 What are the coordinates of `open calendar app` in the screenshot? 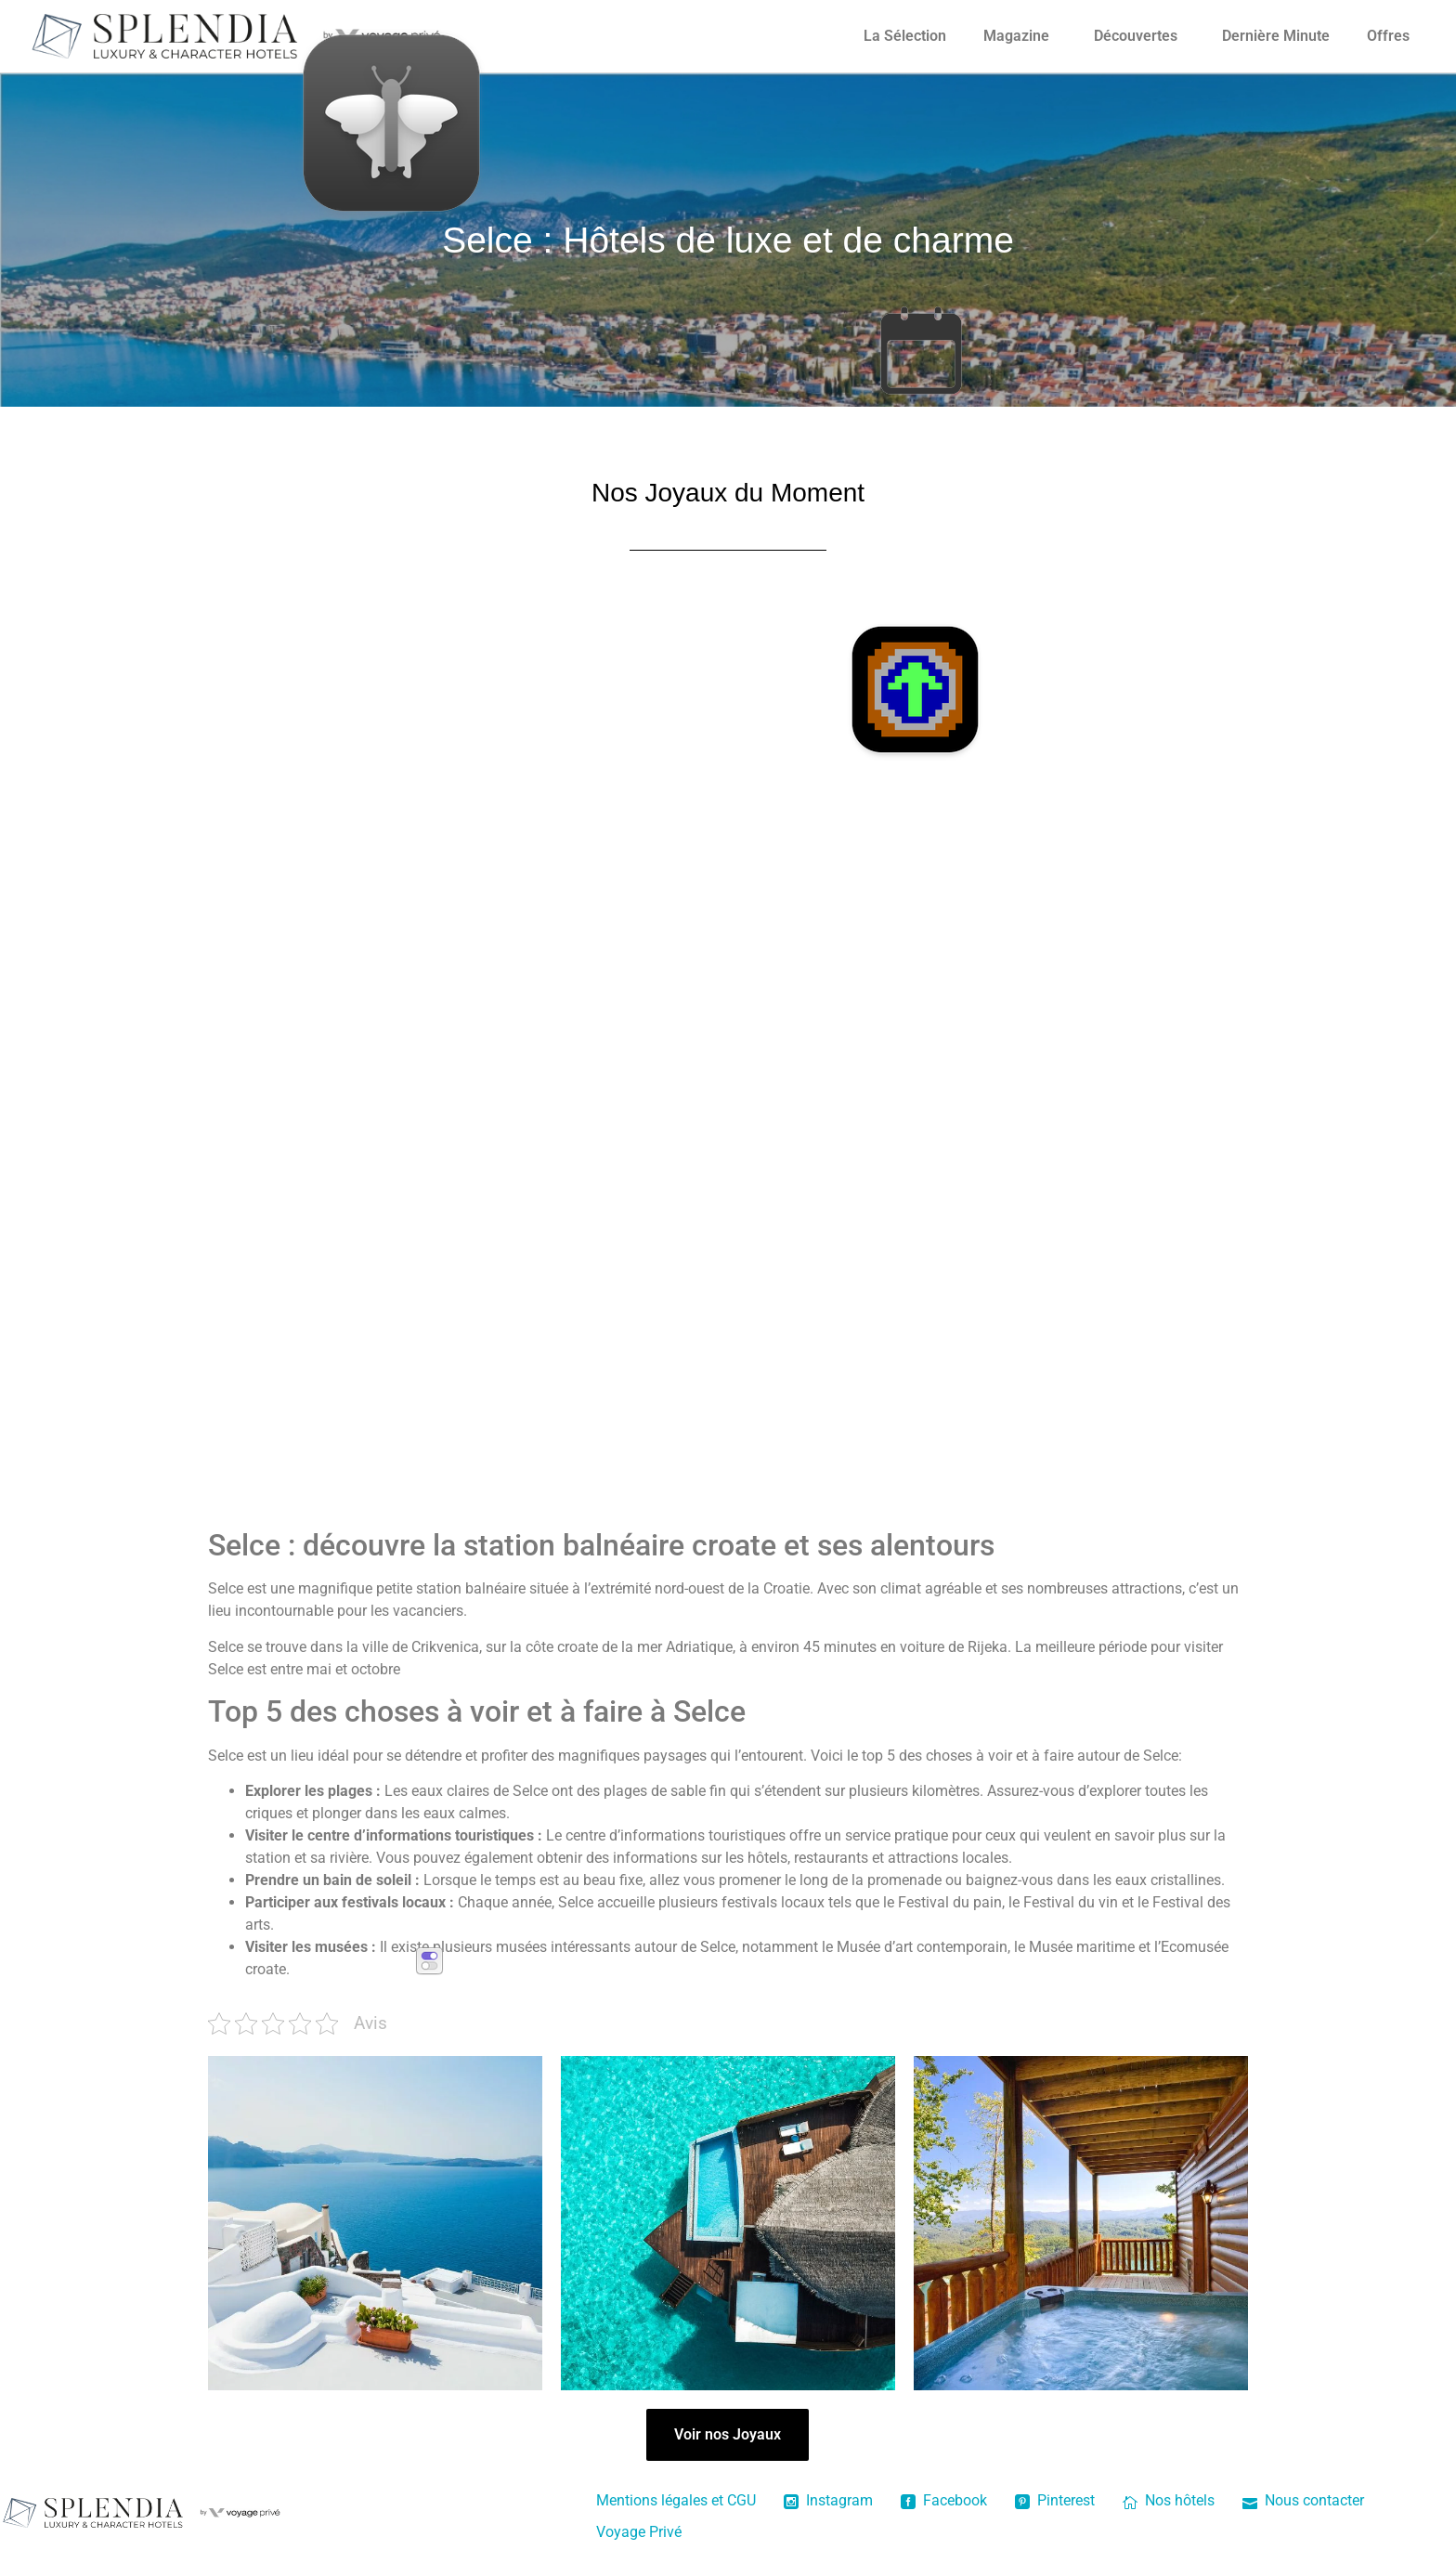 It's located at (921, 354).